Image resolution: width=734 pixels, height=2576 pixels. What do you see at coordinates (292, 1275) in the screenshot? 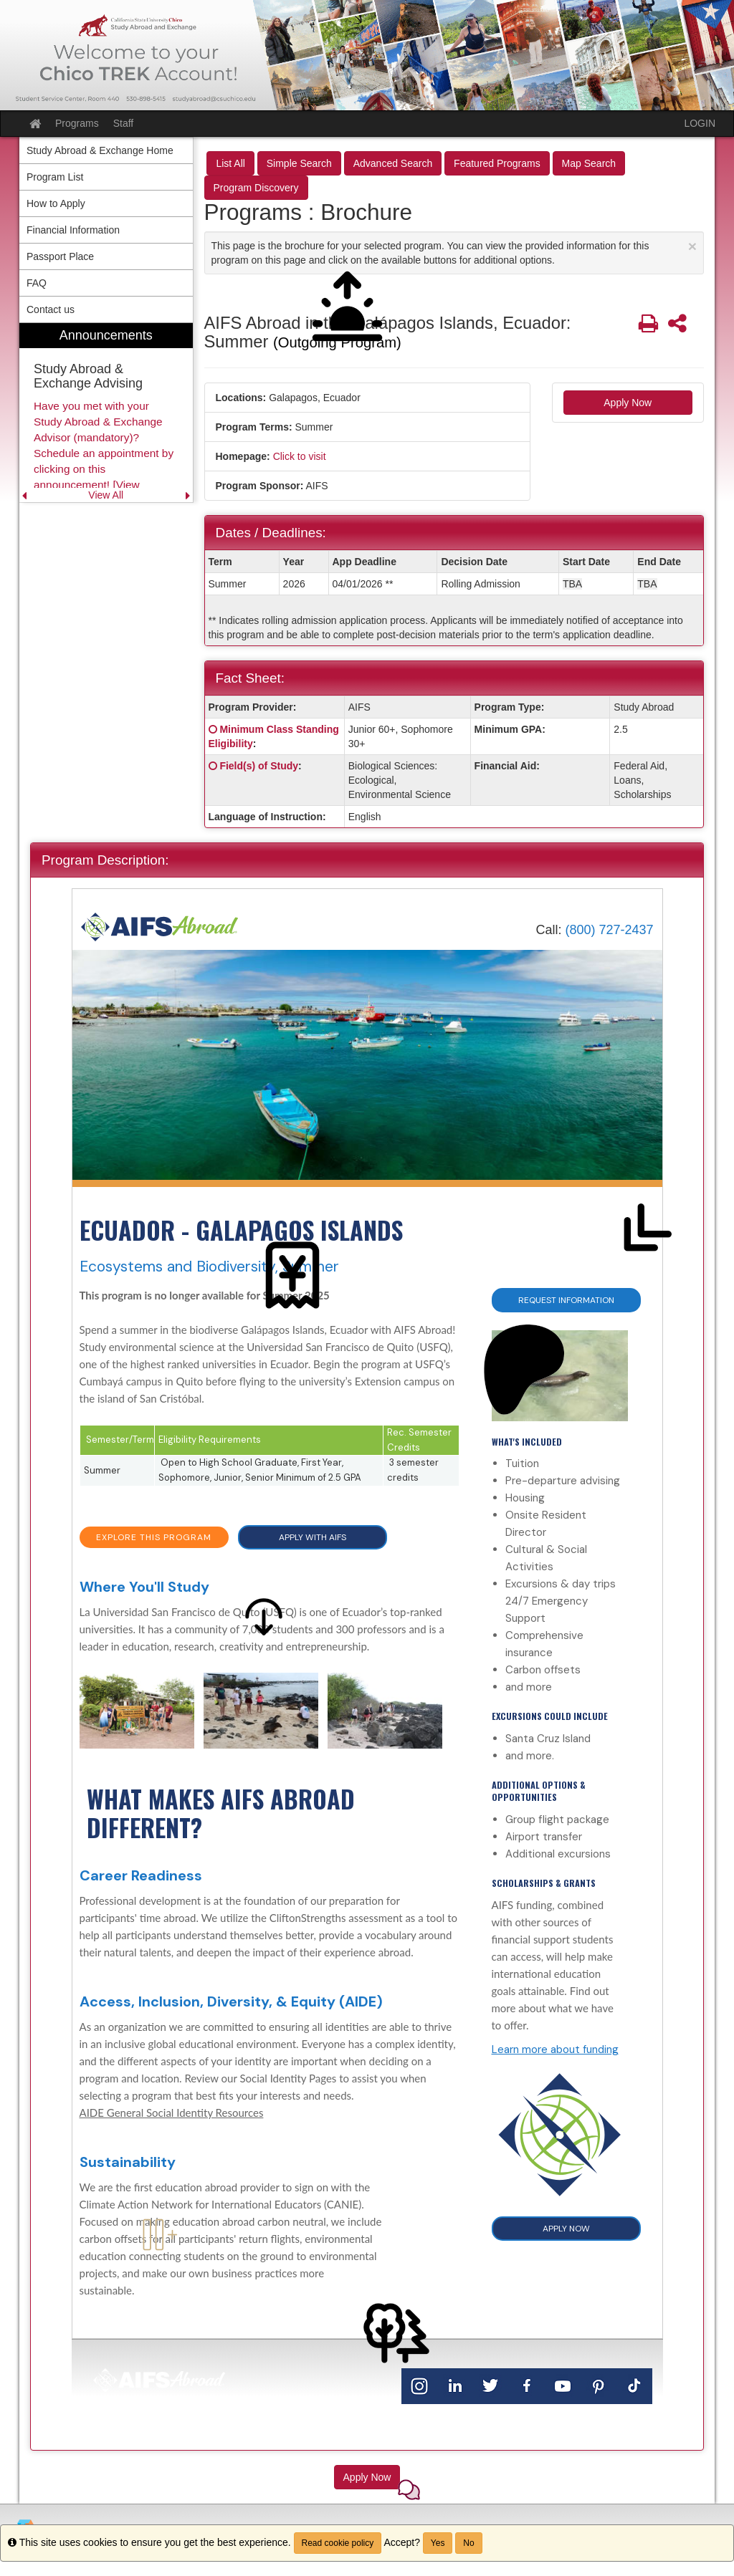
I see `view receipt in yuan currency` at bounding box center [292, 1275].